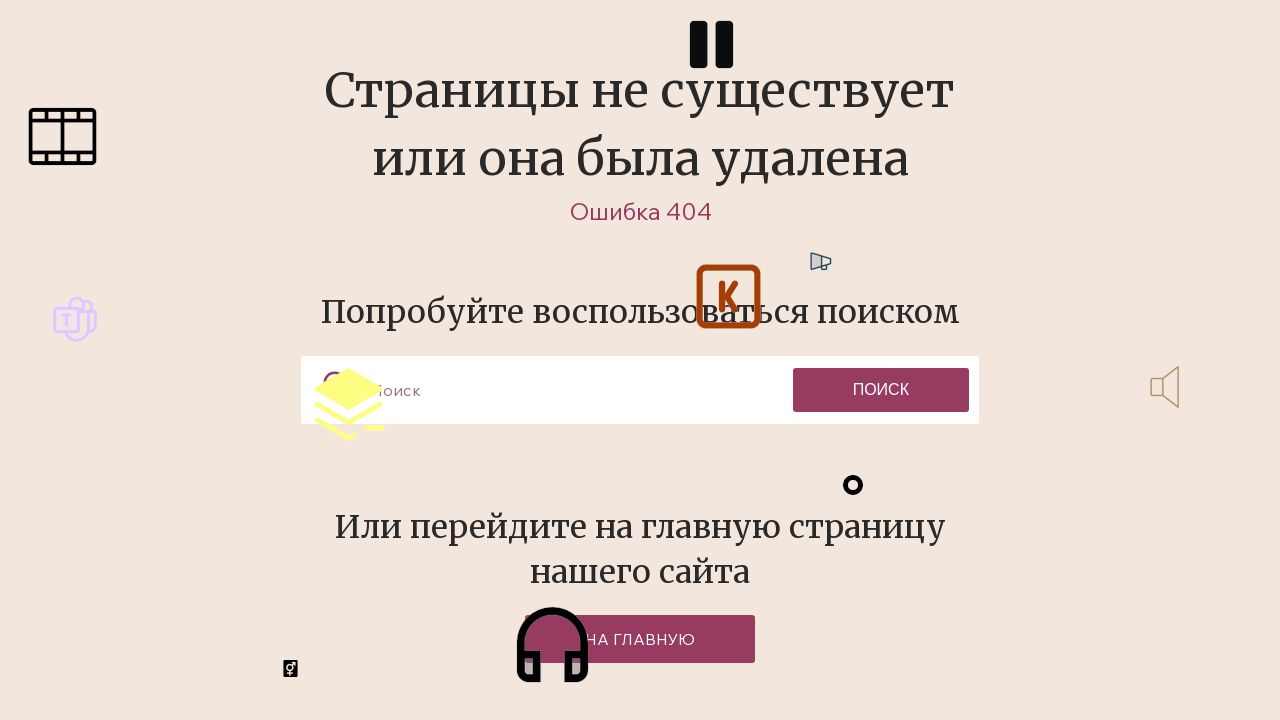 The image size is (1280, 720). Describe the element at coordinates (348, 404) in the screenshot. I see `remove a layer from the stack` at that location.